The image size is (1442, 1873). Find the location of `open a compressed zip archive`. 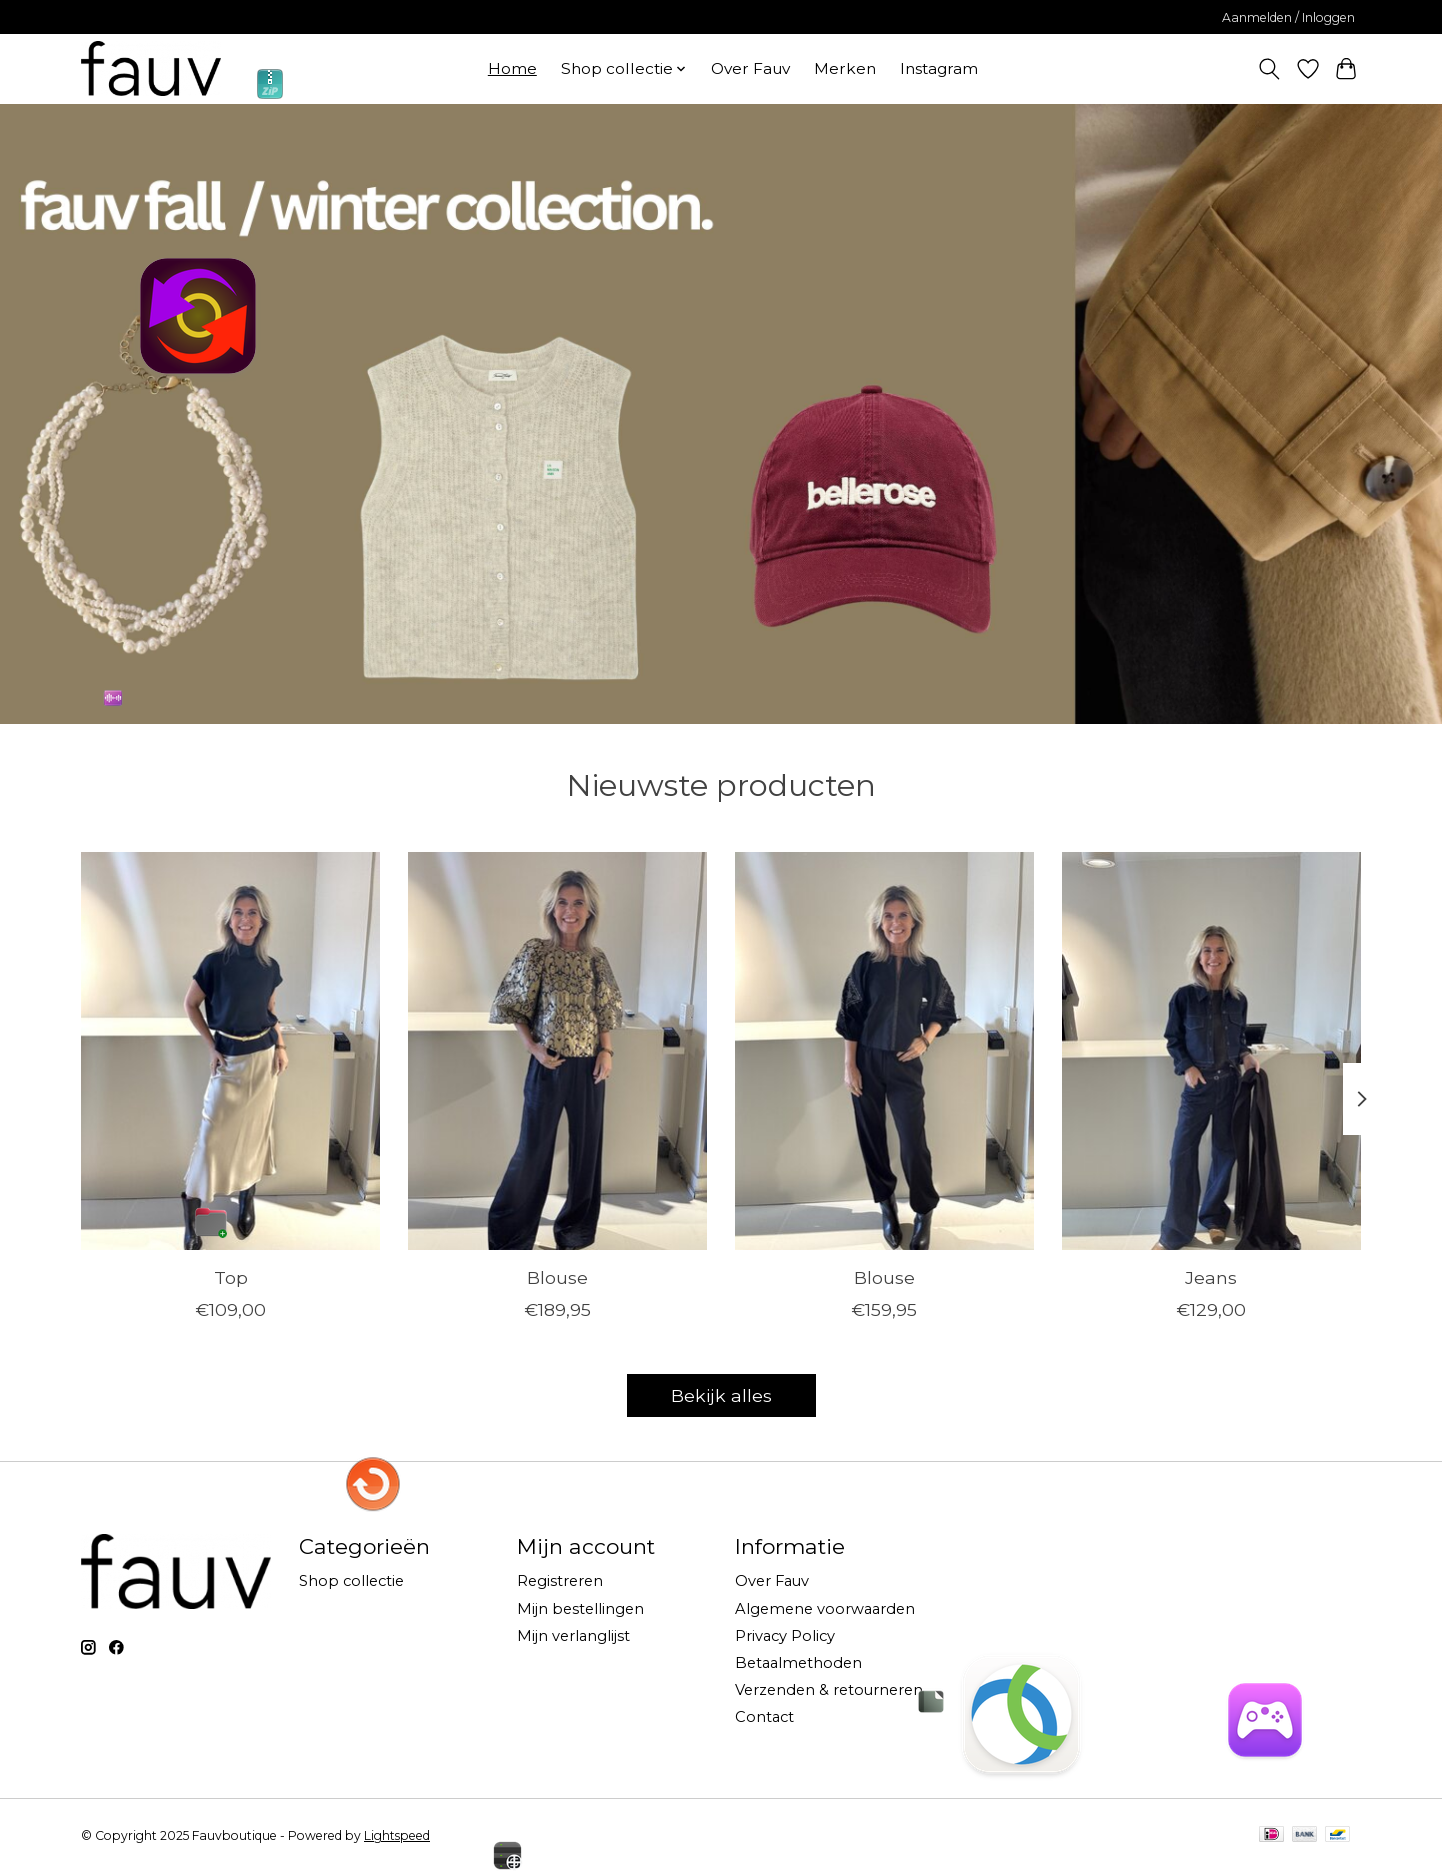

open a compressed zip archive is located at coordinates (270, 84).